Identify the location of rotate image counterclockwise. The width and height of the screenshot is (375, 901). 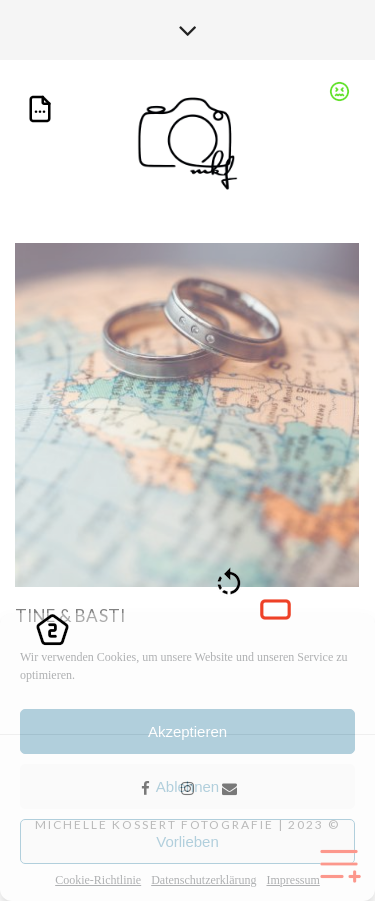
(229, 583).